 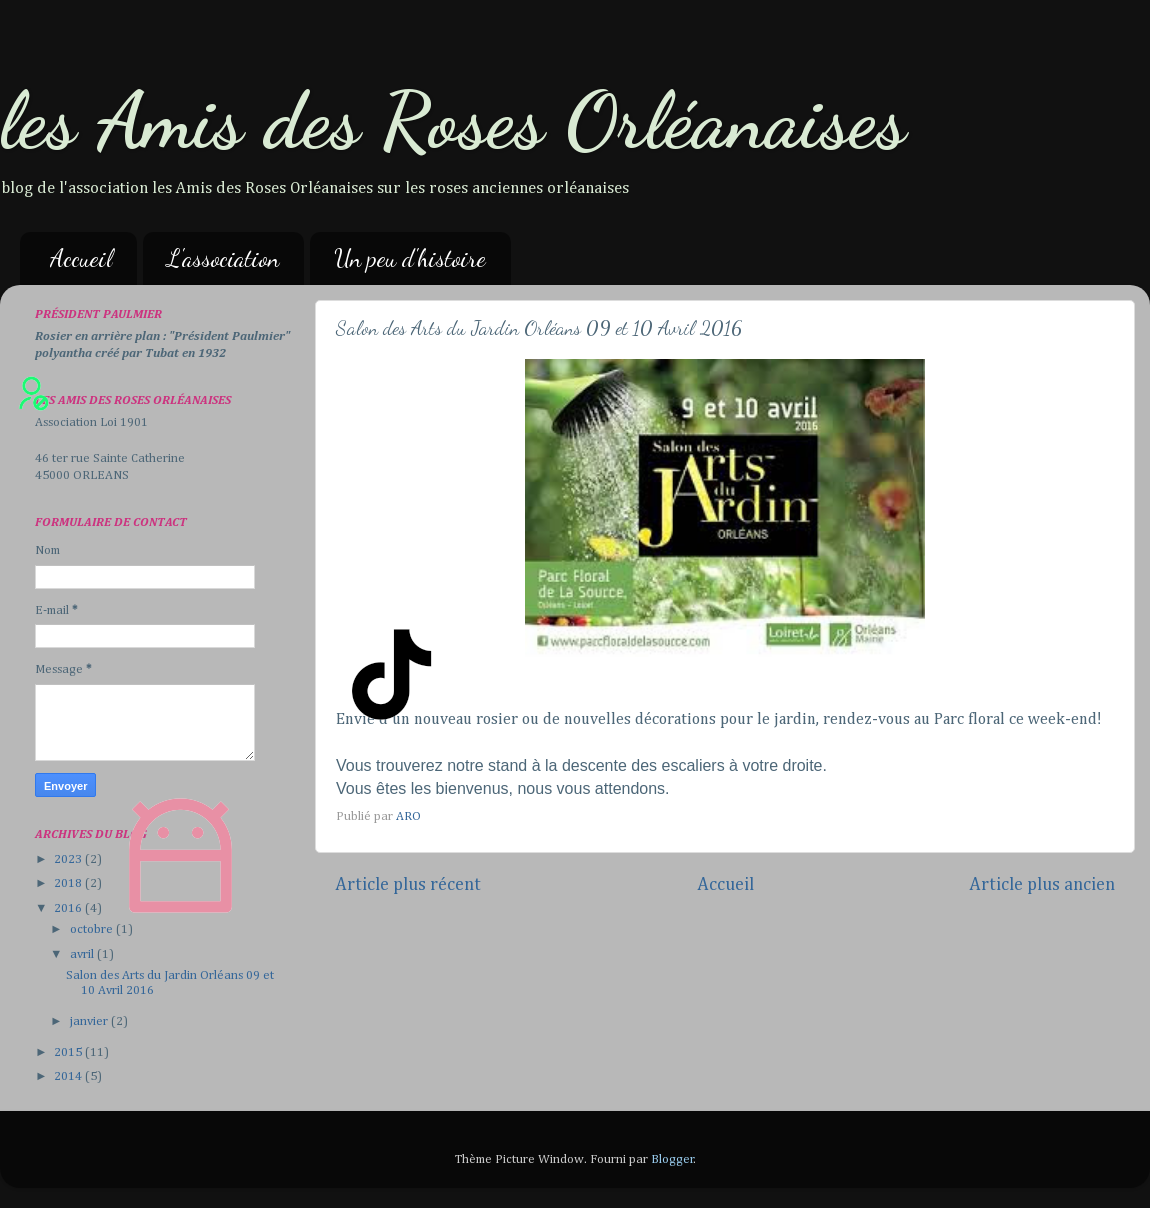 What do you see at coordinates (31, 393) in the screenshot?
I see `block or ban a user` at bounding box center [31, 393].